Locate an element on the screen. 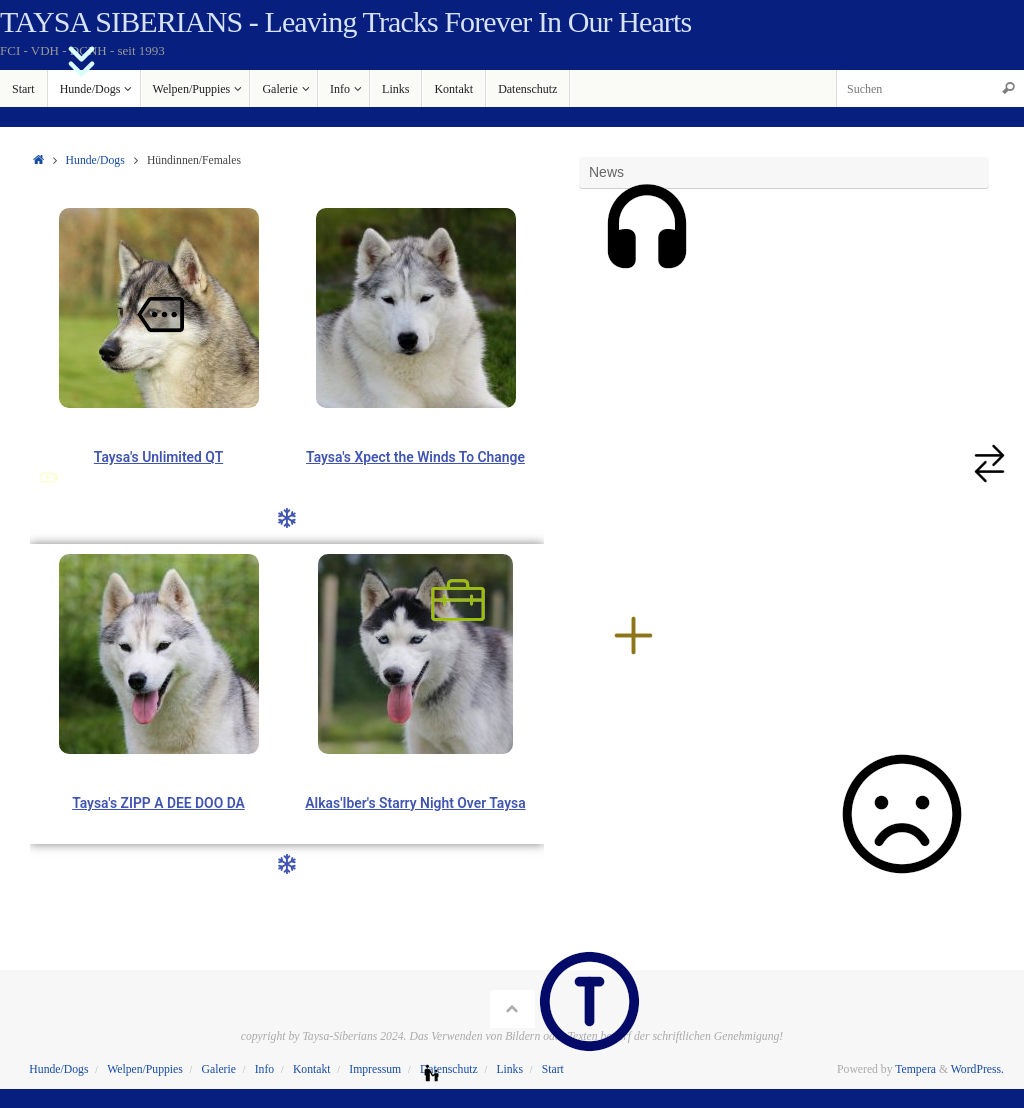 The height and width of the screenshot is (1108, 1024). add a new item is located at coordinates (633, 635).